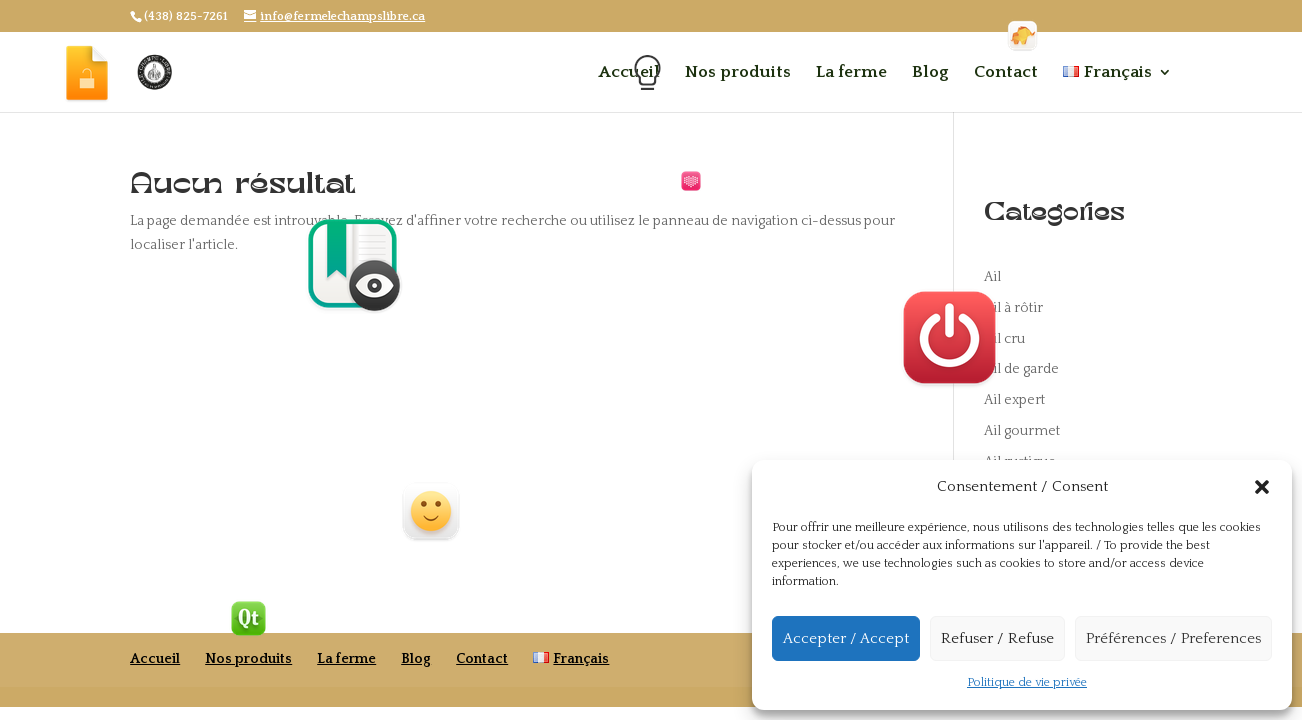  Describe the element at coordinates (691, 181) in the screenshot. I see `open vvave music player app` at that location.